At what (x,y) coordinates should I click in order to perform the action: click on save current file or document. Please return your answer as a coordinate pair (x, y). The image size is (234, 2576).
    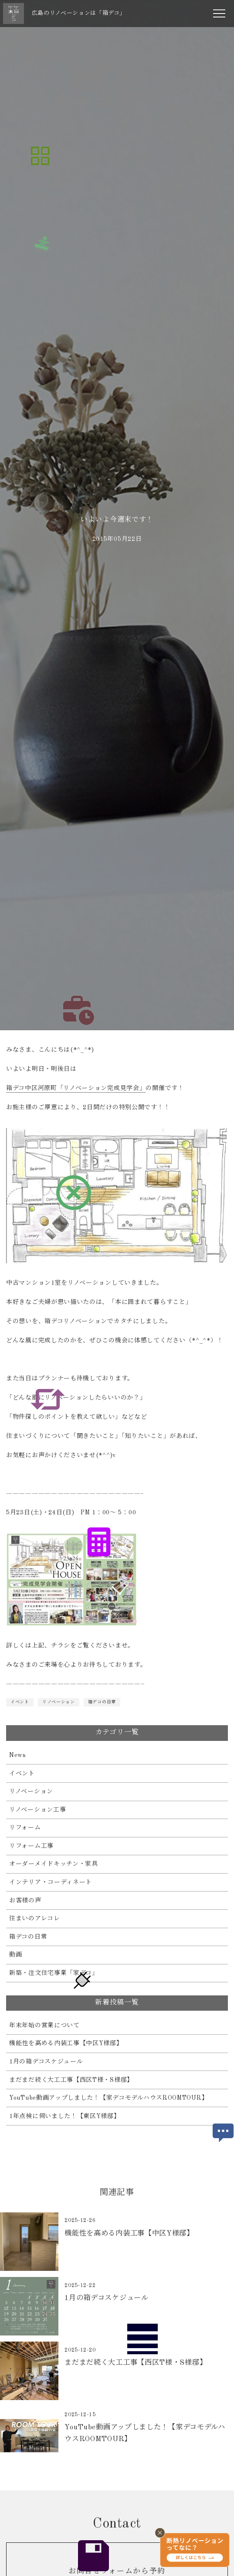
    Looking at the image, I should click on (93, 2555).